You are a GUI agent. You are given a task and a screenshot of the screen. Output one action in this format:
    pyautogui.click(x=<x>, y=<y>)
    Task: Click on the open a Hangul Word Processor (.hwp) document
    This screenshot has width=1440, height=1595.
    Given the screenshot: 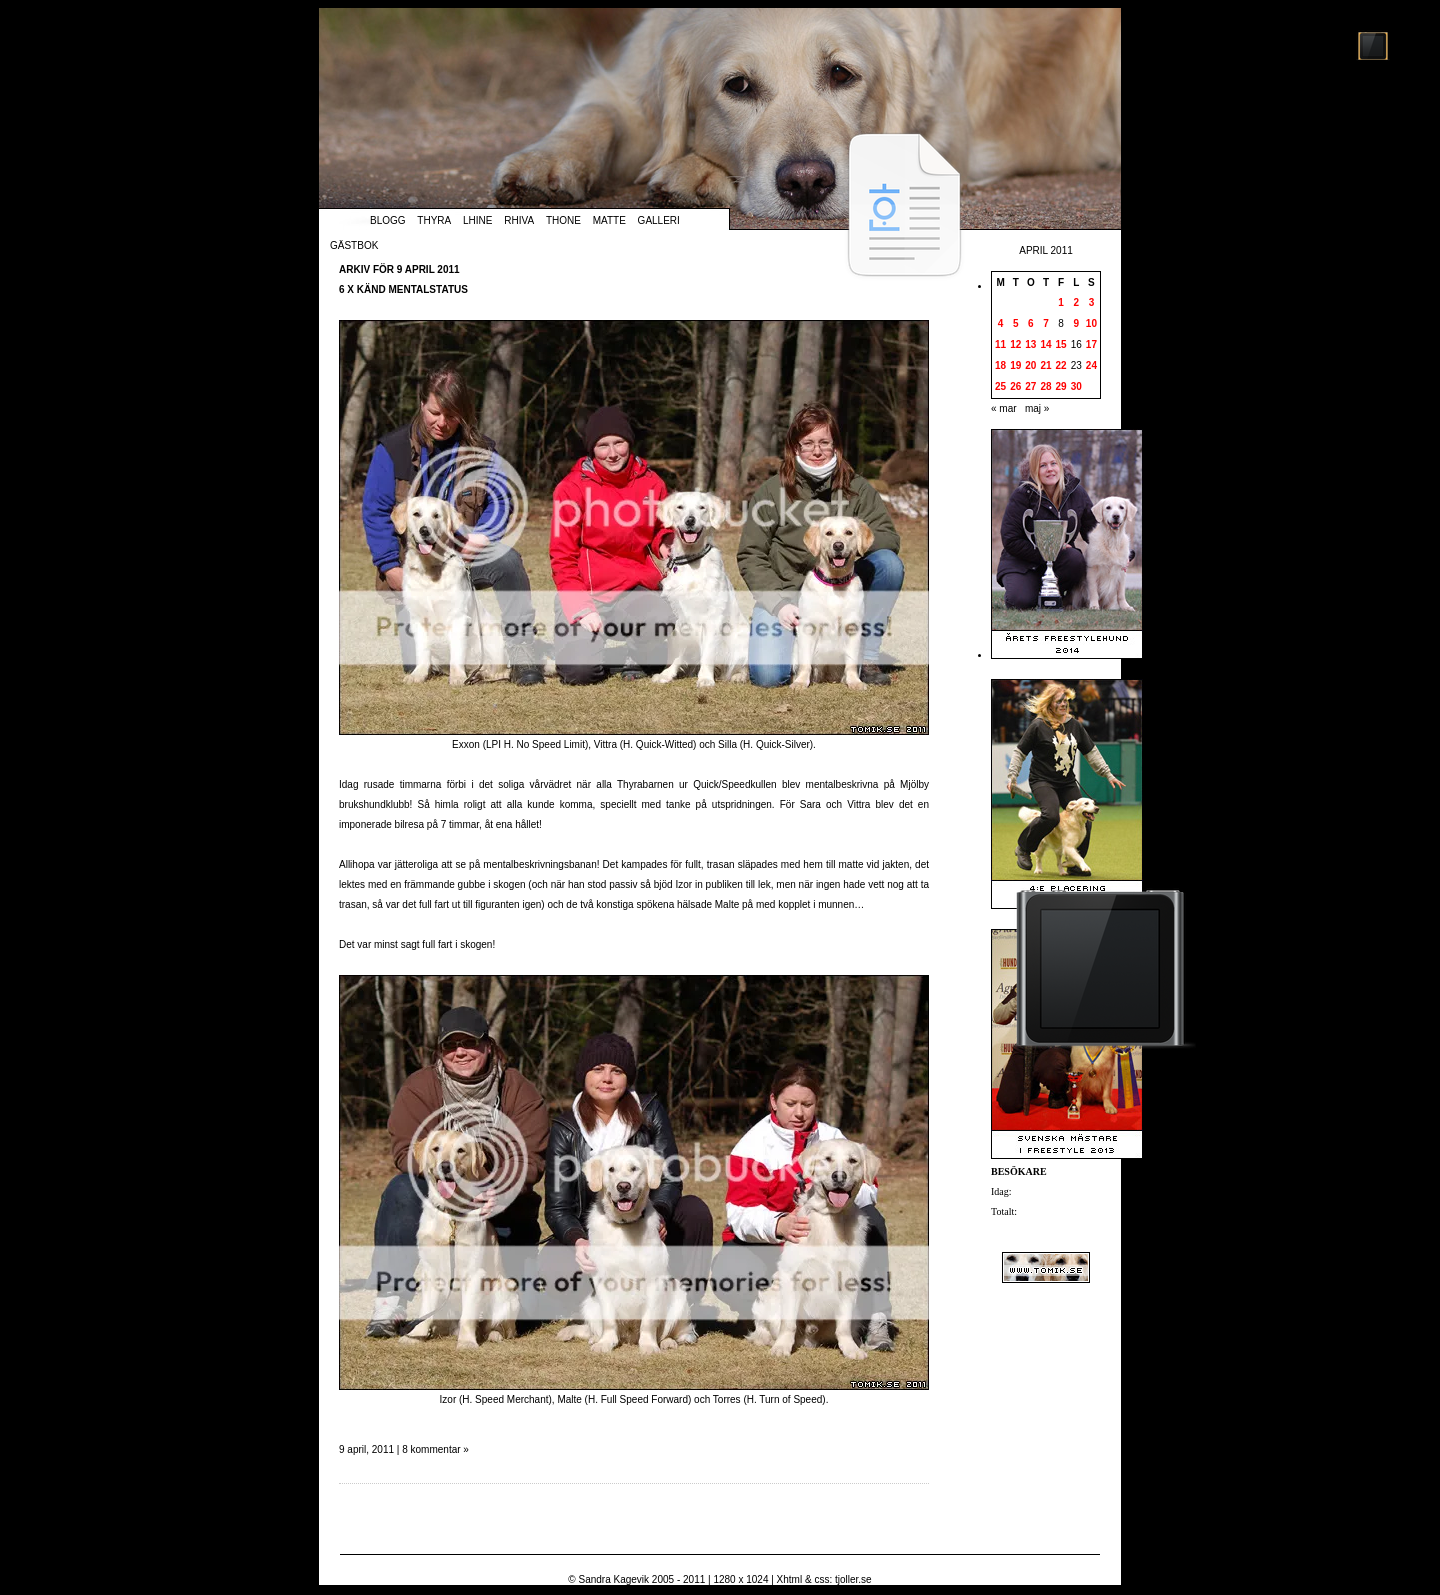 What is the action you would take?
    pyautogui.click(x=904, y=204)
    